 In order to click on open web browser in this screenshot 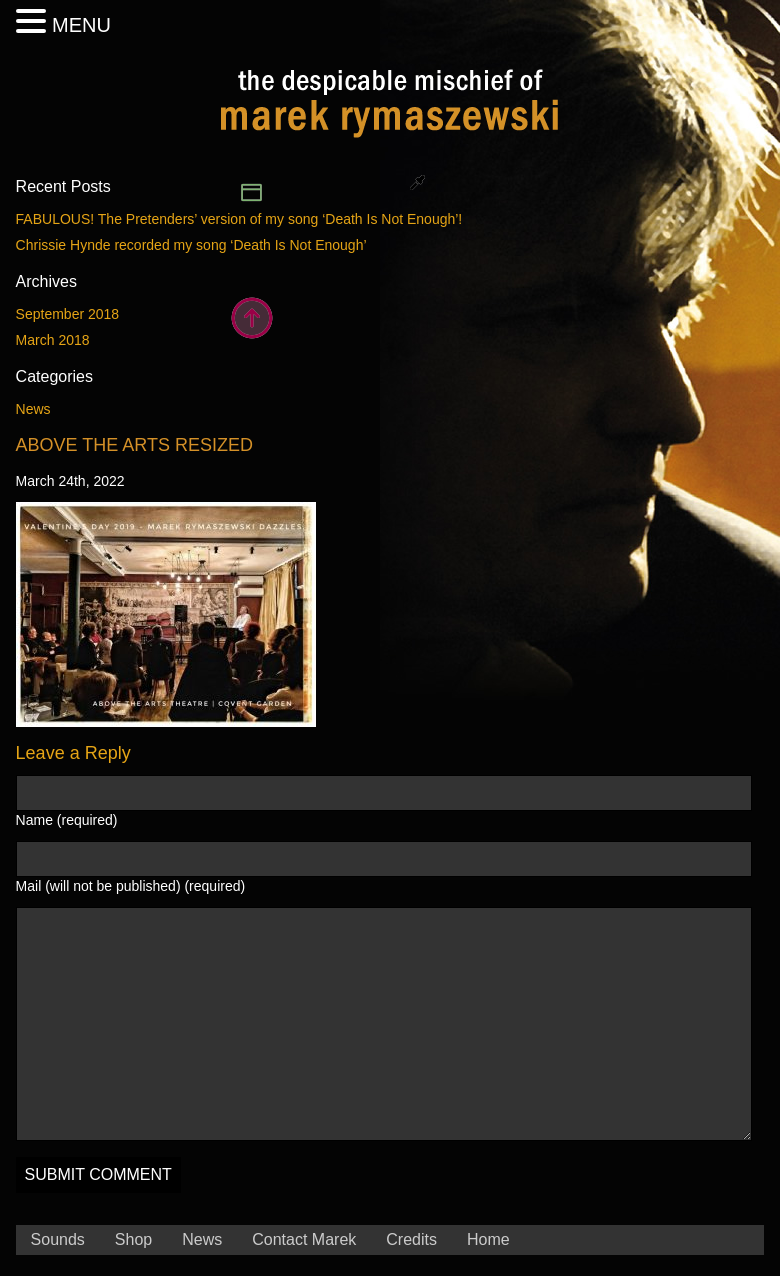, I will do `click(251, 192)`.